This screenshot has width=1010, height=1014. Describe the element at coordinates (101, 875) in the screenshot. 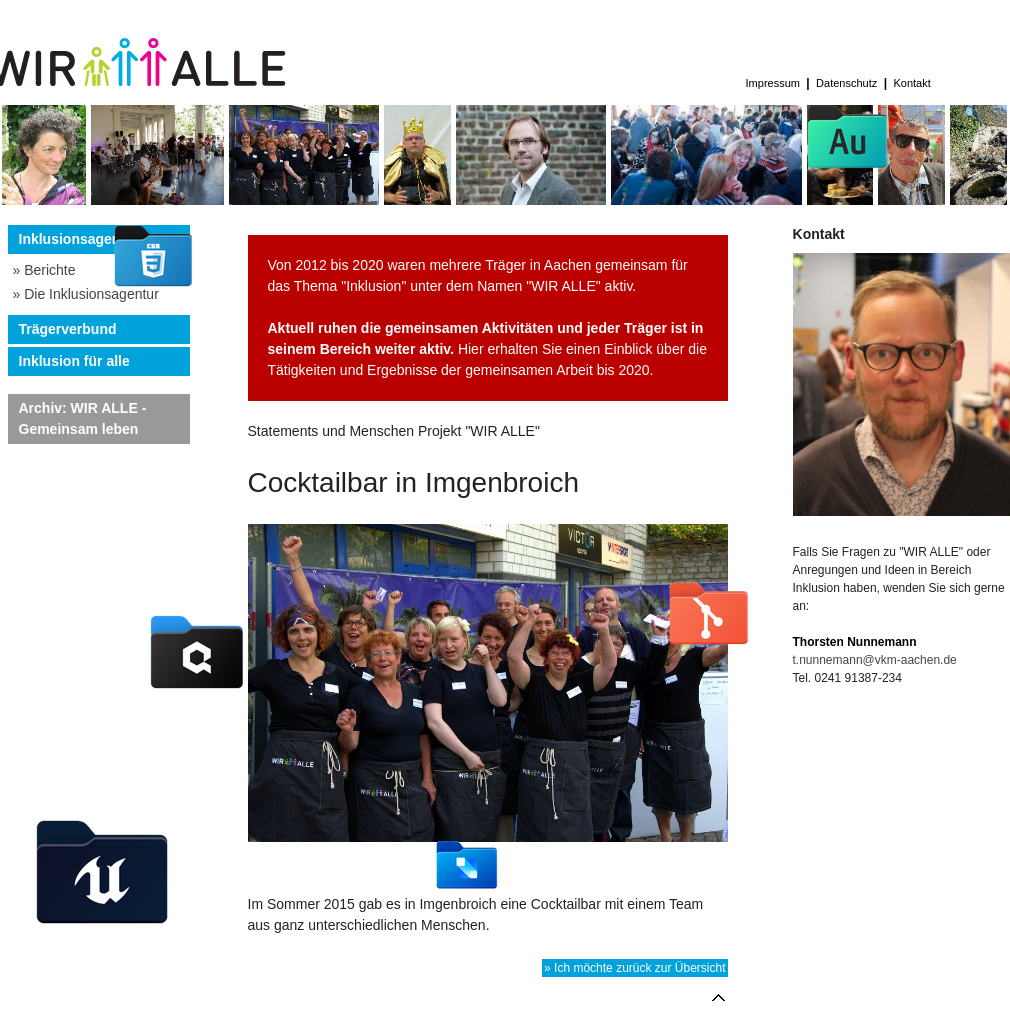

I see `folder containing Unreal Engine project files` at that location.